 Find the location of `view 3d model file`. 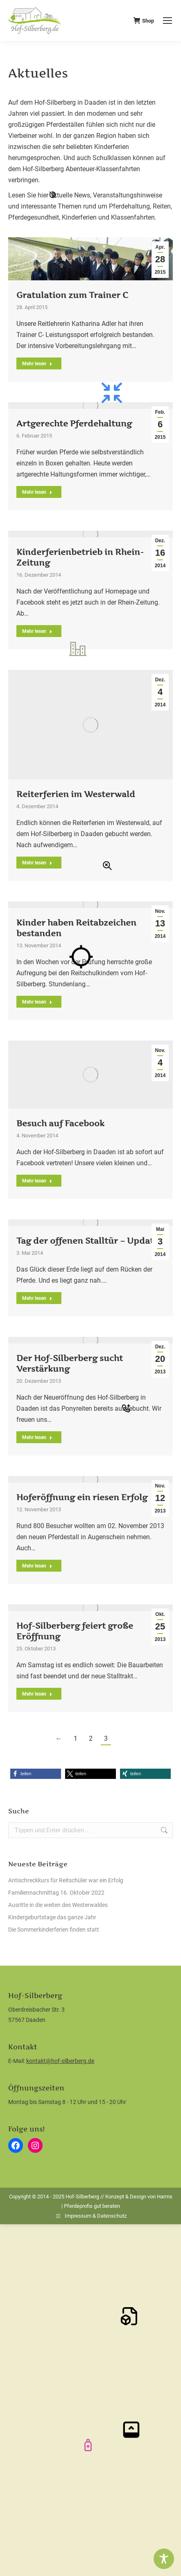

view 3d model file is located at coordinates (130, 2316).